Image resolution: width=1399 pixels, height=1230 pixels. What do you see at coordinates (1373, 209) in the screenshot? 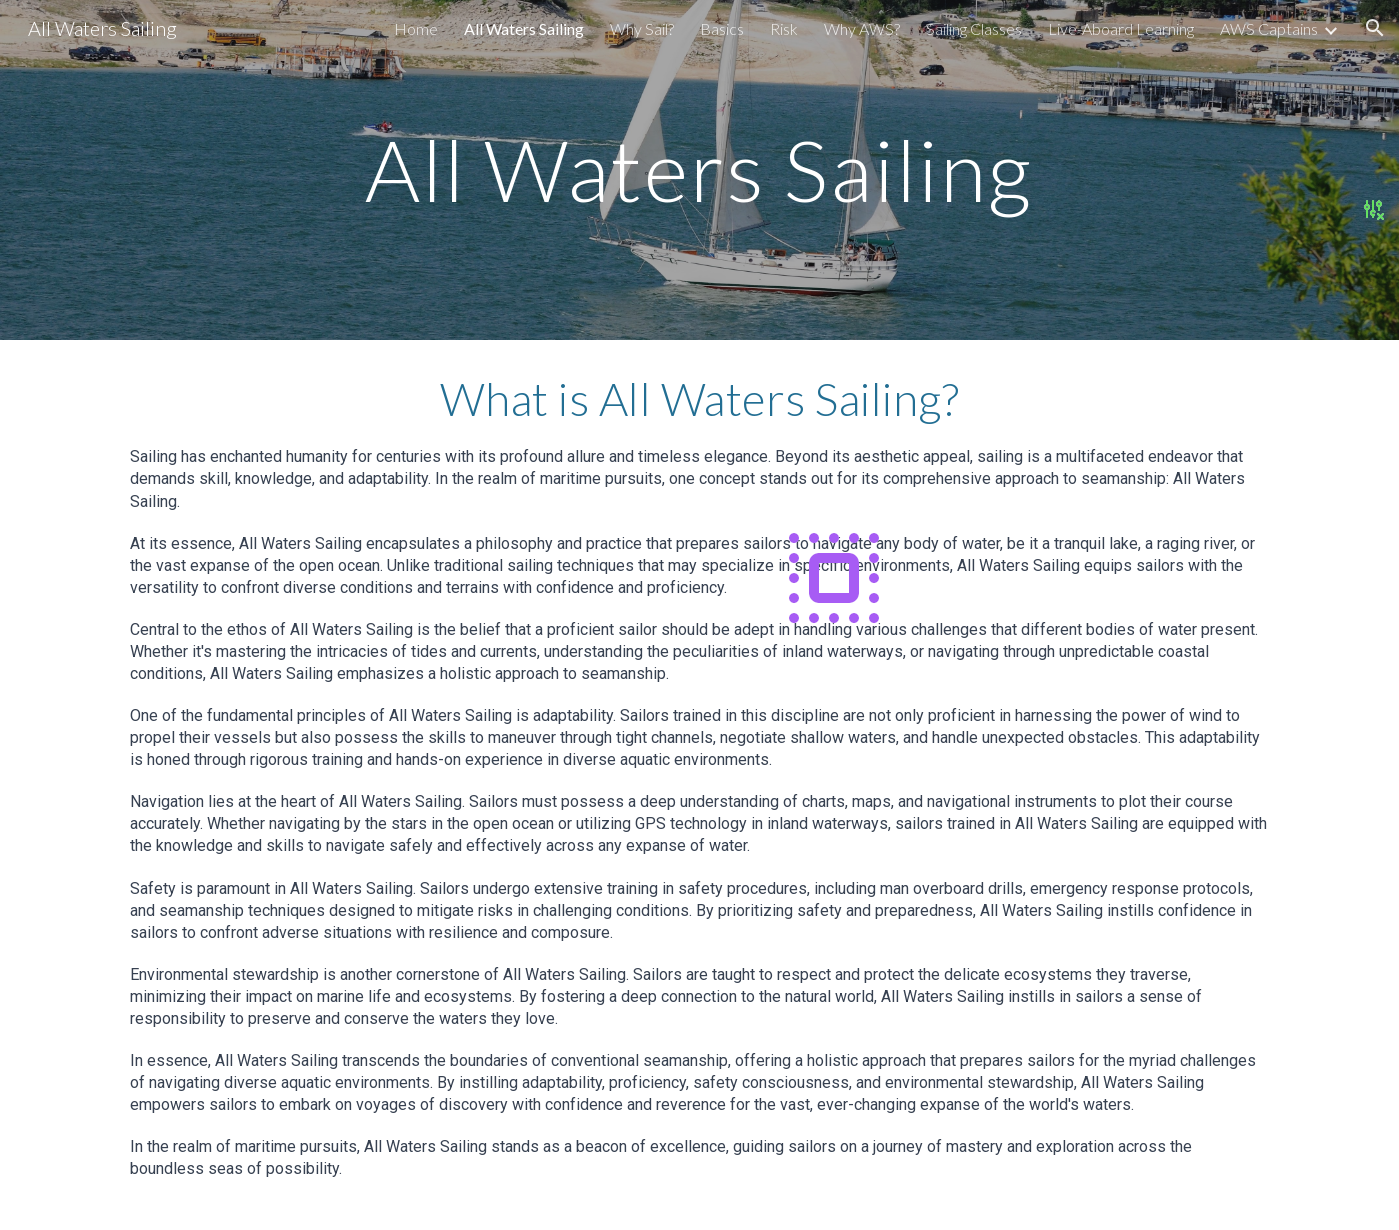
I see `clear all filter settings` at bounding box center [1373, 209].